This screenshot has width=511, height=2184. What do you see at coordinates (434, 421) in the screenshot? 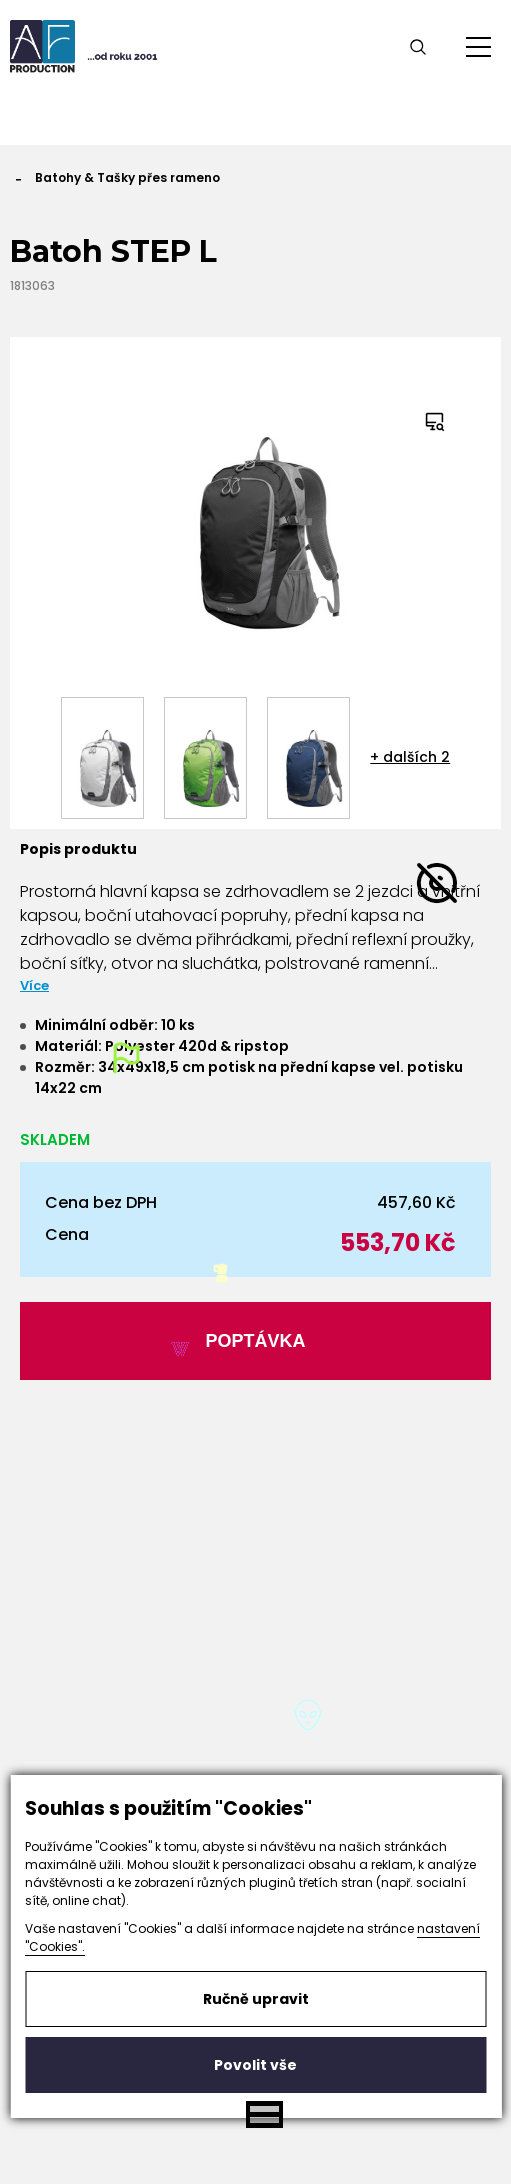
I see `search for connected devices on your network` at bounding box center [434, 421].